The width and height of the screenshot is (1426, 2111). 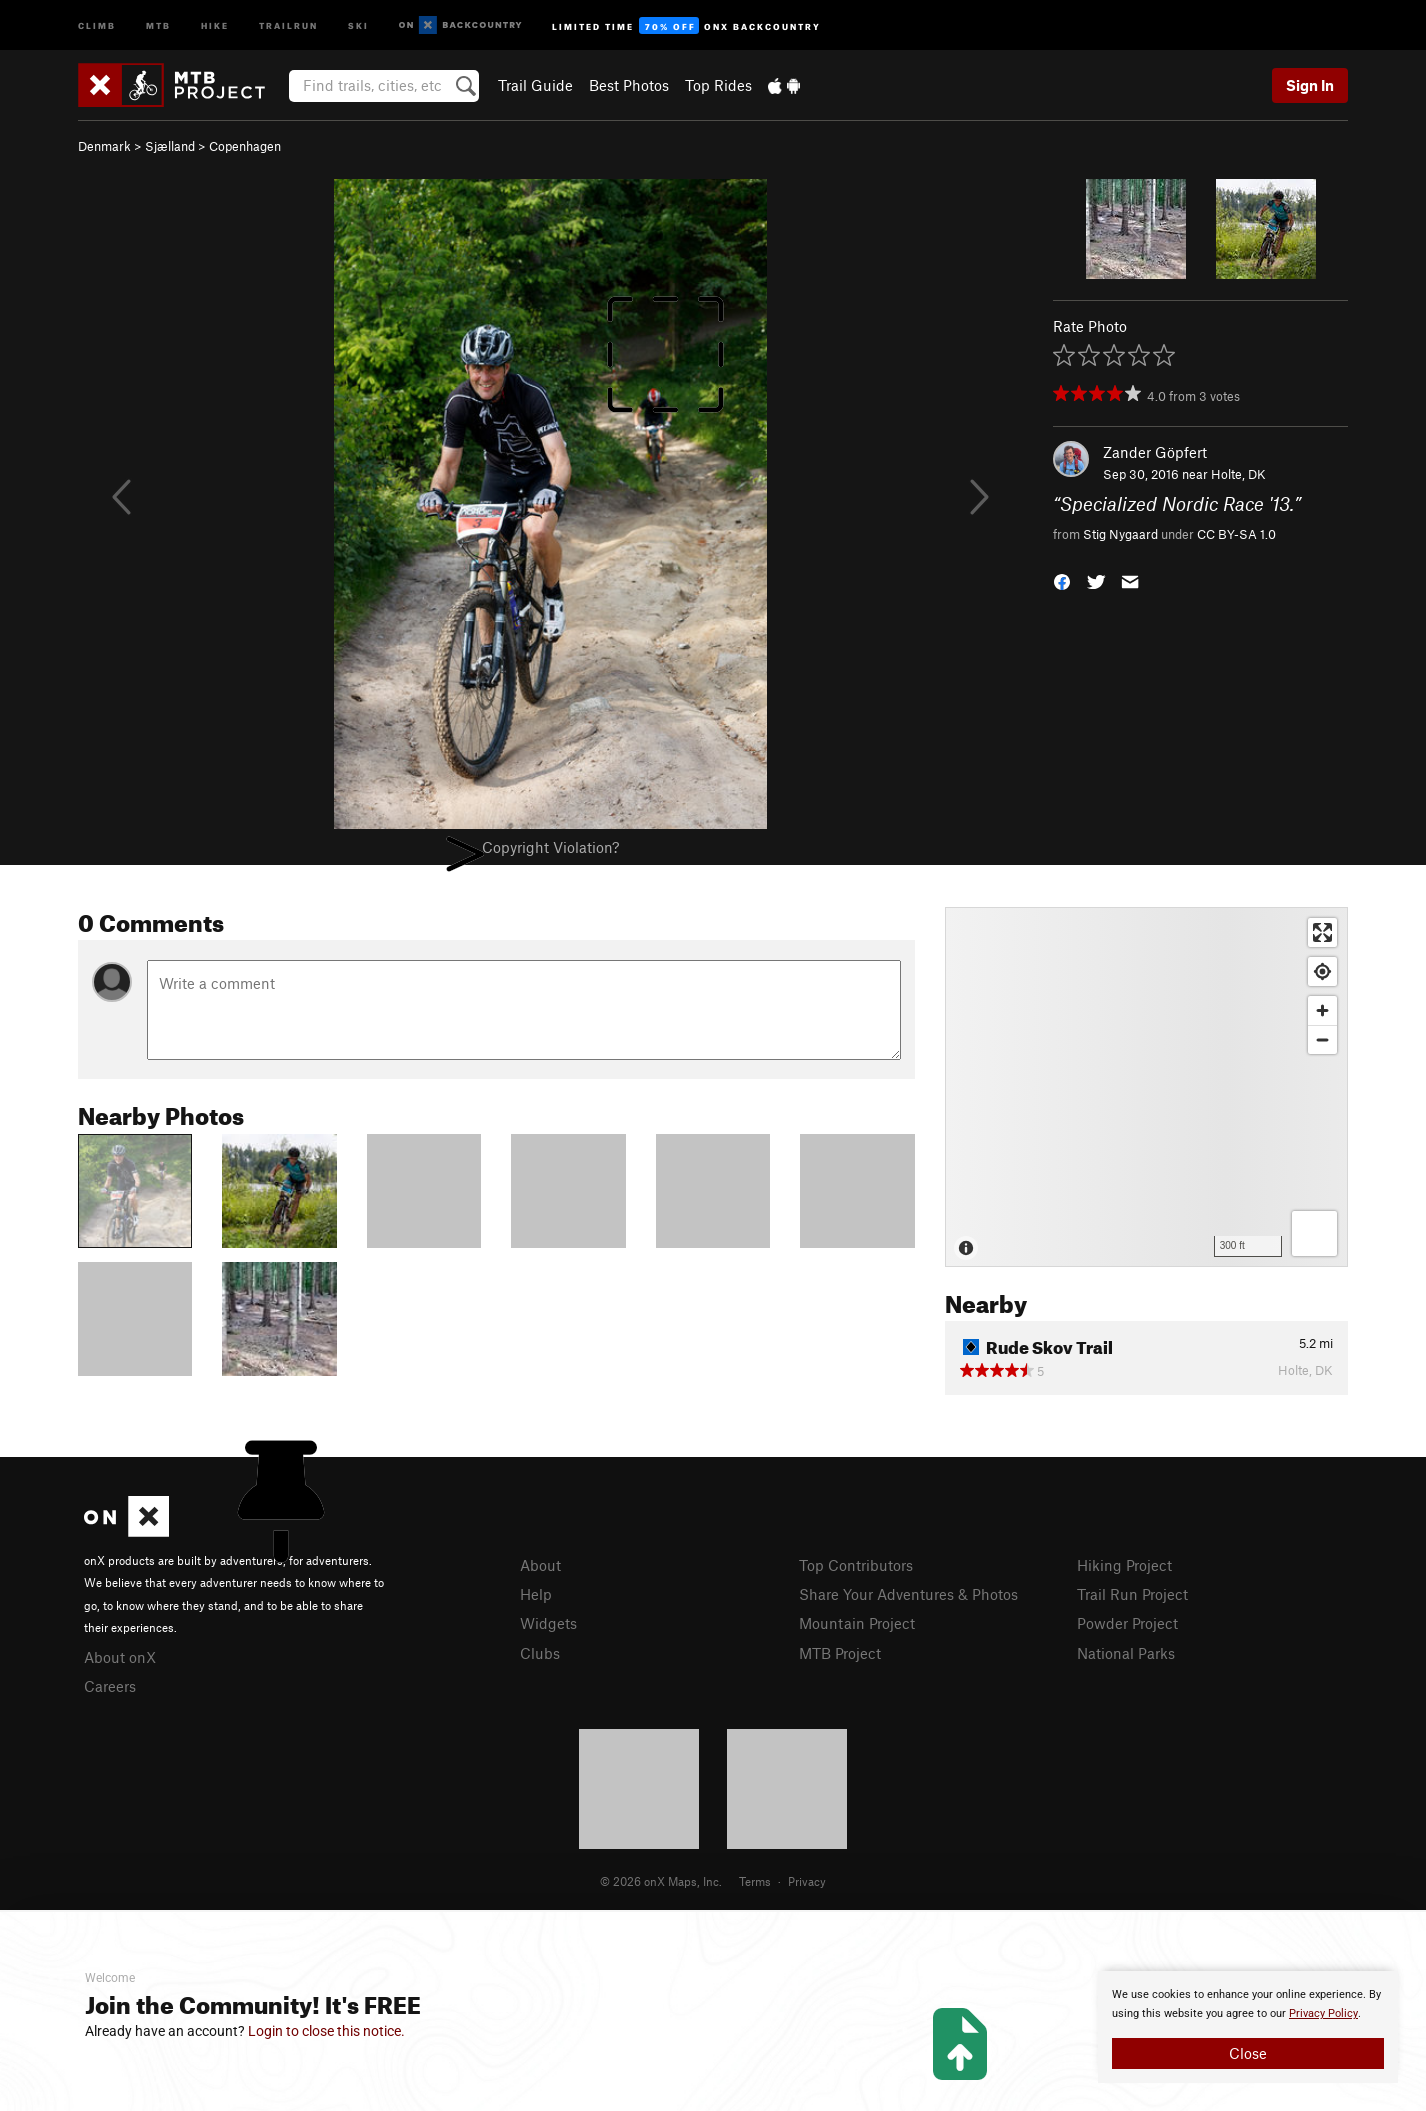 What do you see at coordinates (464, 854) in the screenshot?
I see `navigate to the next item or page` at bounding box center [464, 854].